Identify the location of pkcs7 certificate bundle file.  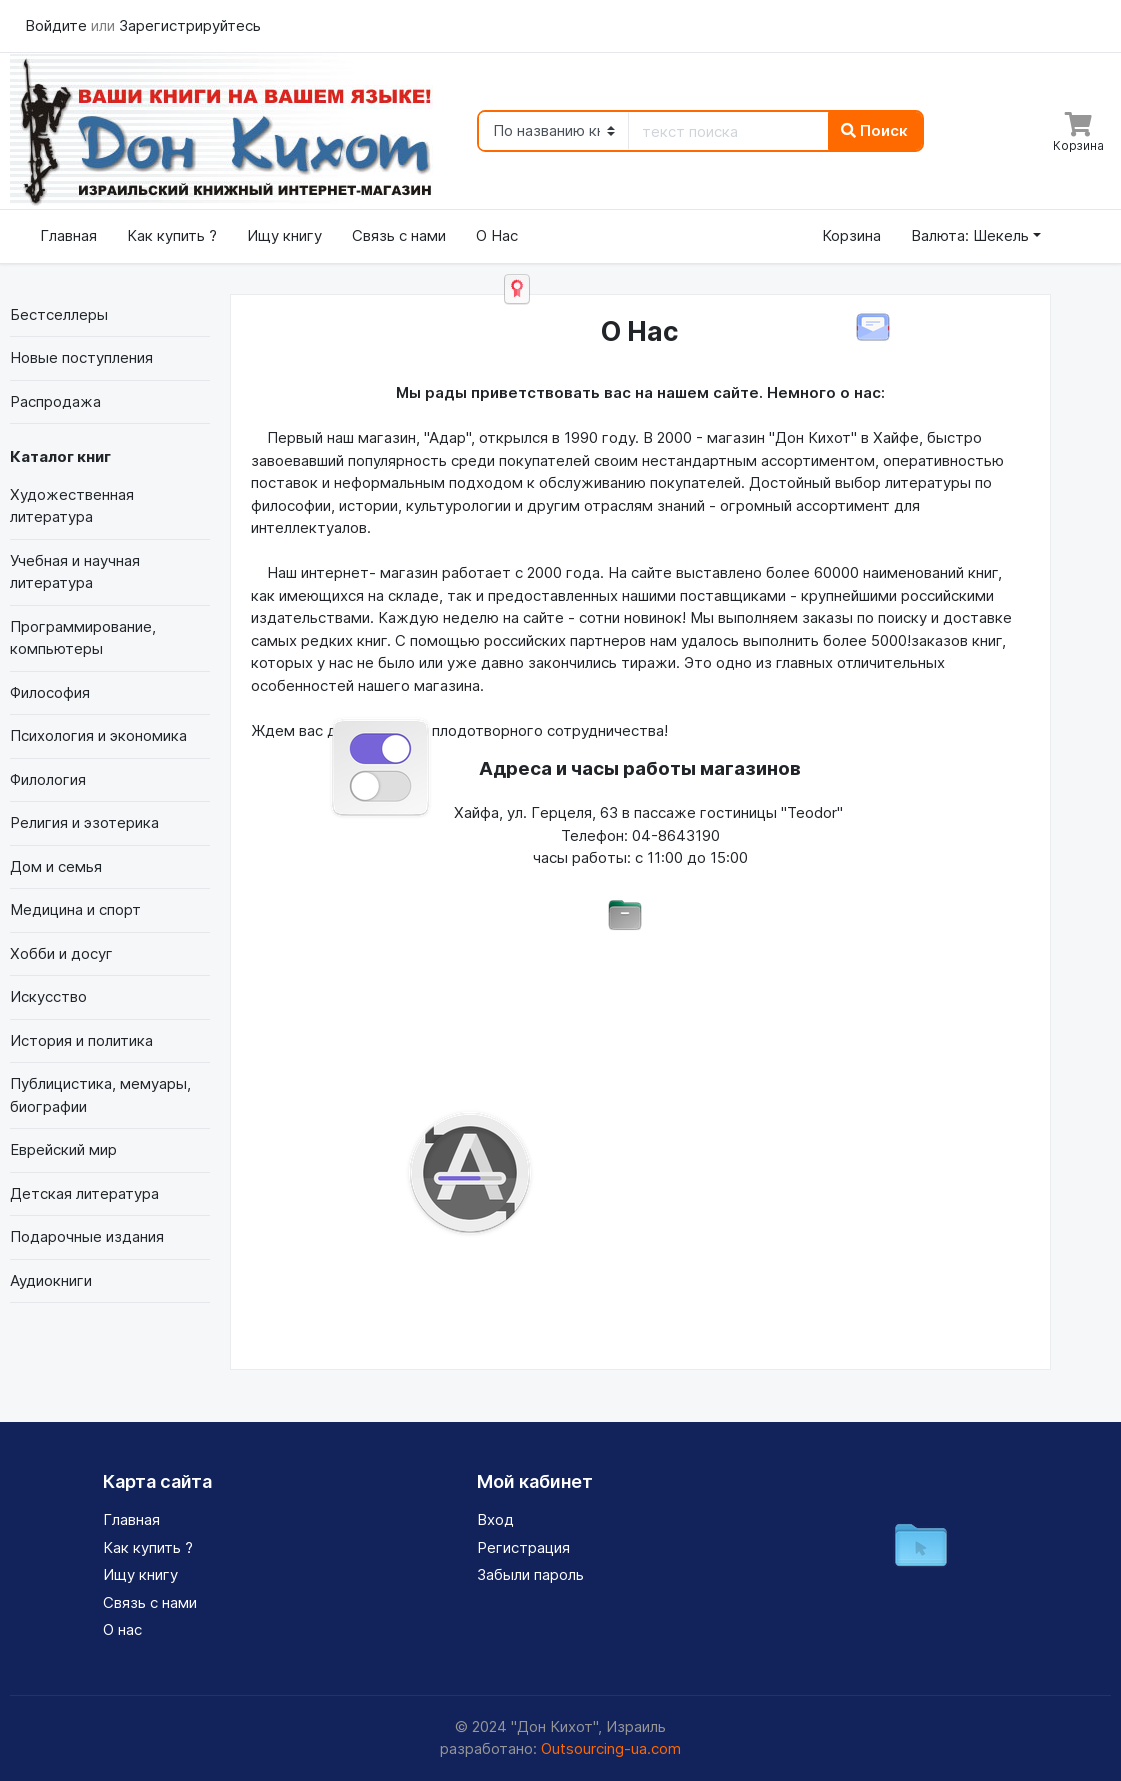
(517, 289).